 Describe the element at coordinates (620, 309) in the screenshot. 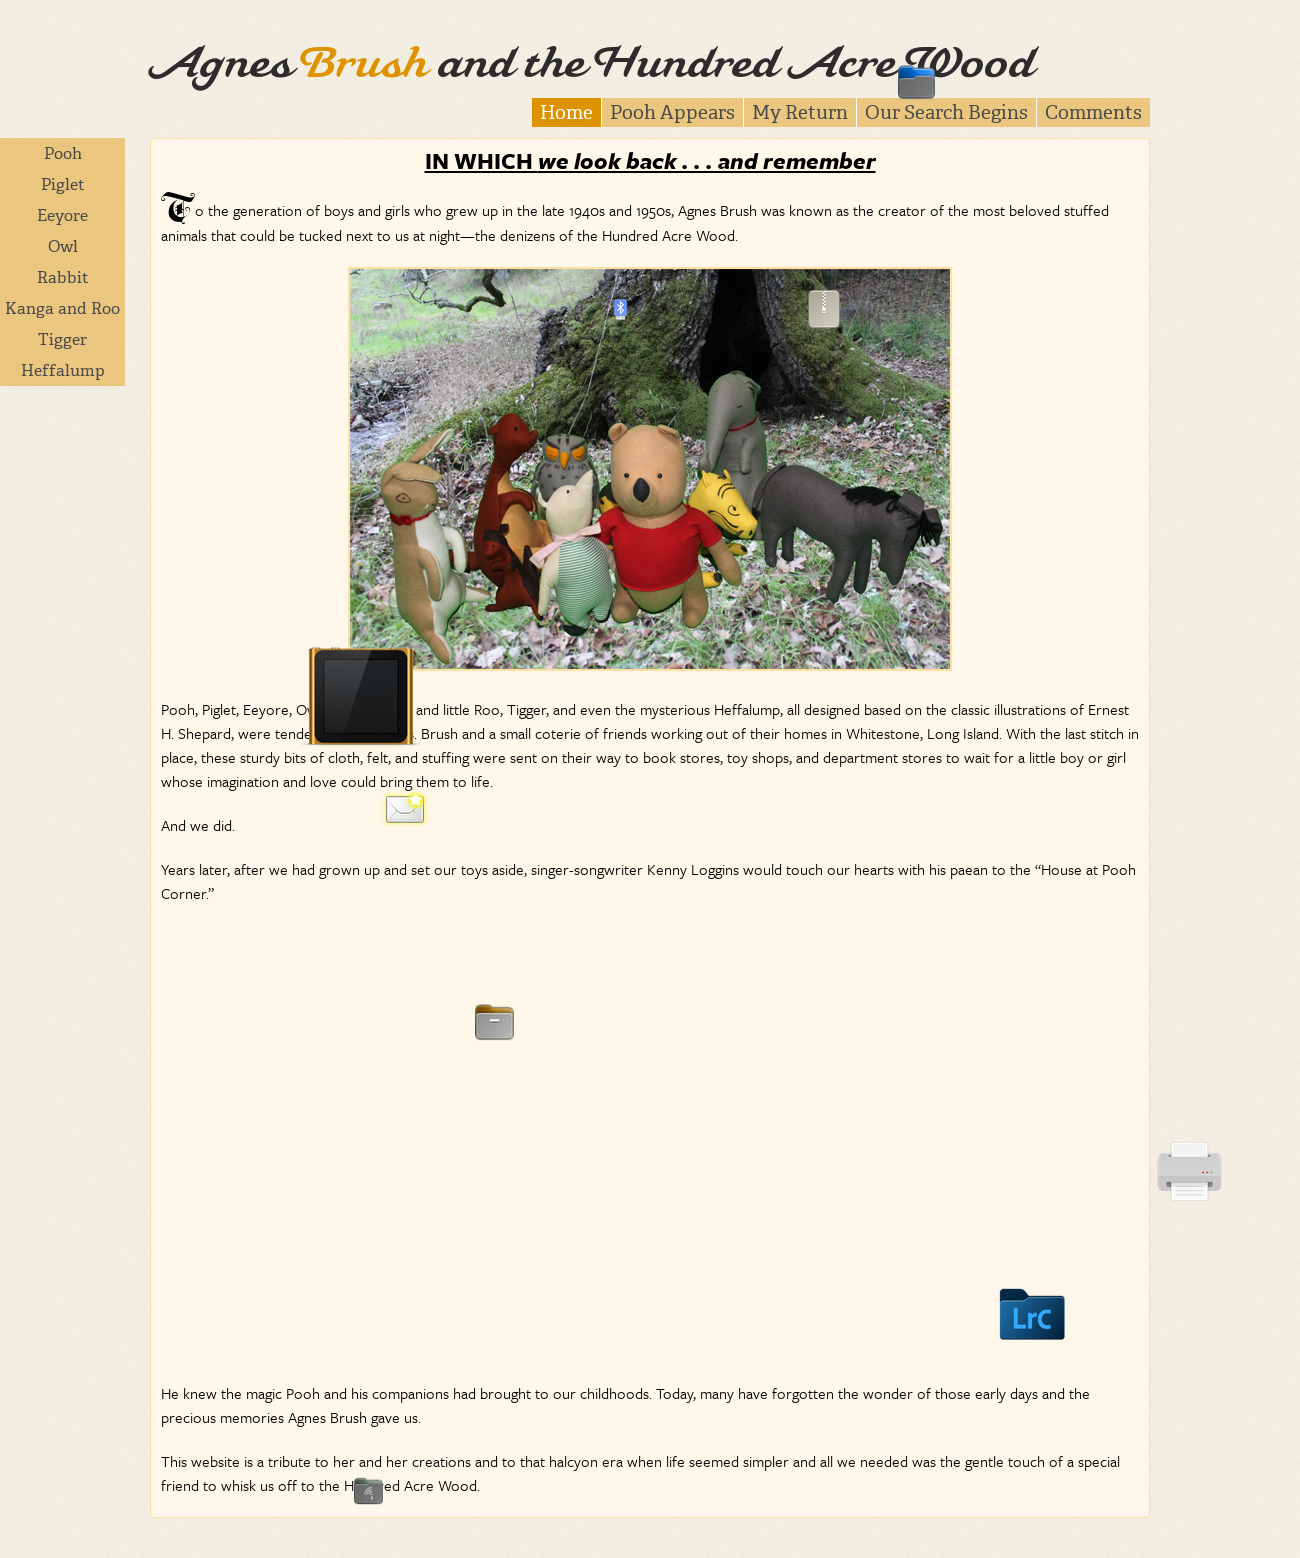

I see `a connected bluetooth device` at that location.